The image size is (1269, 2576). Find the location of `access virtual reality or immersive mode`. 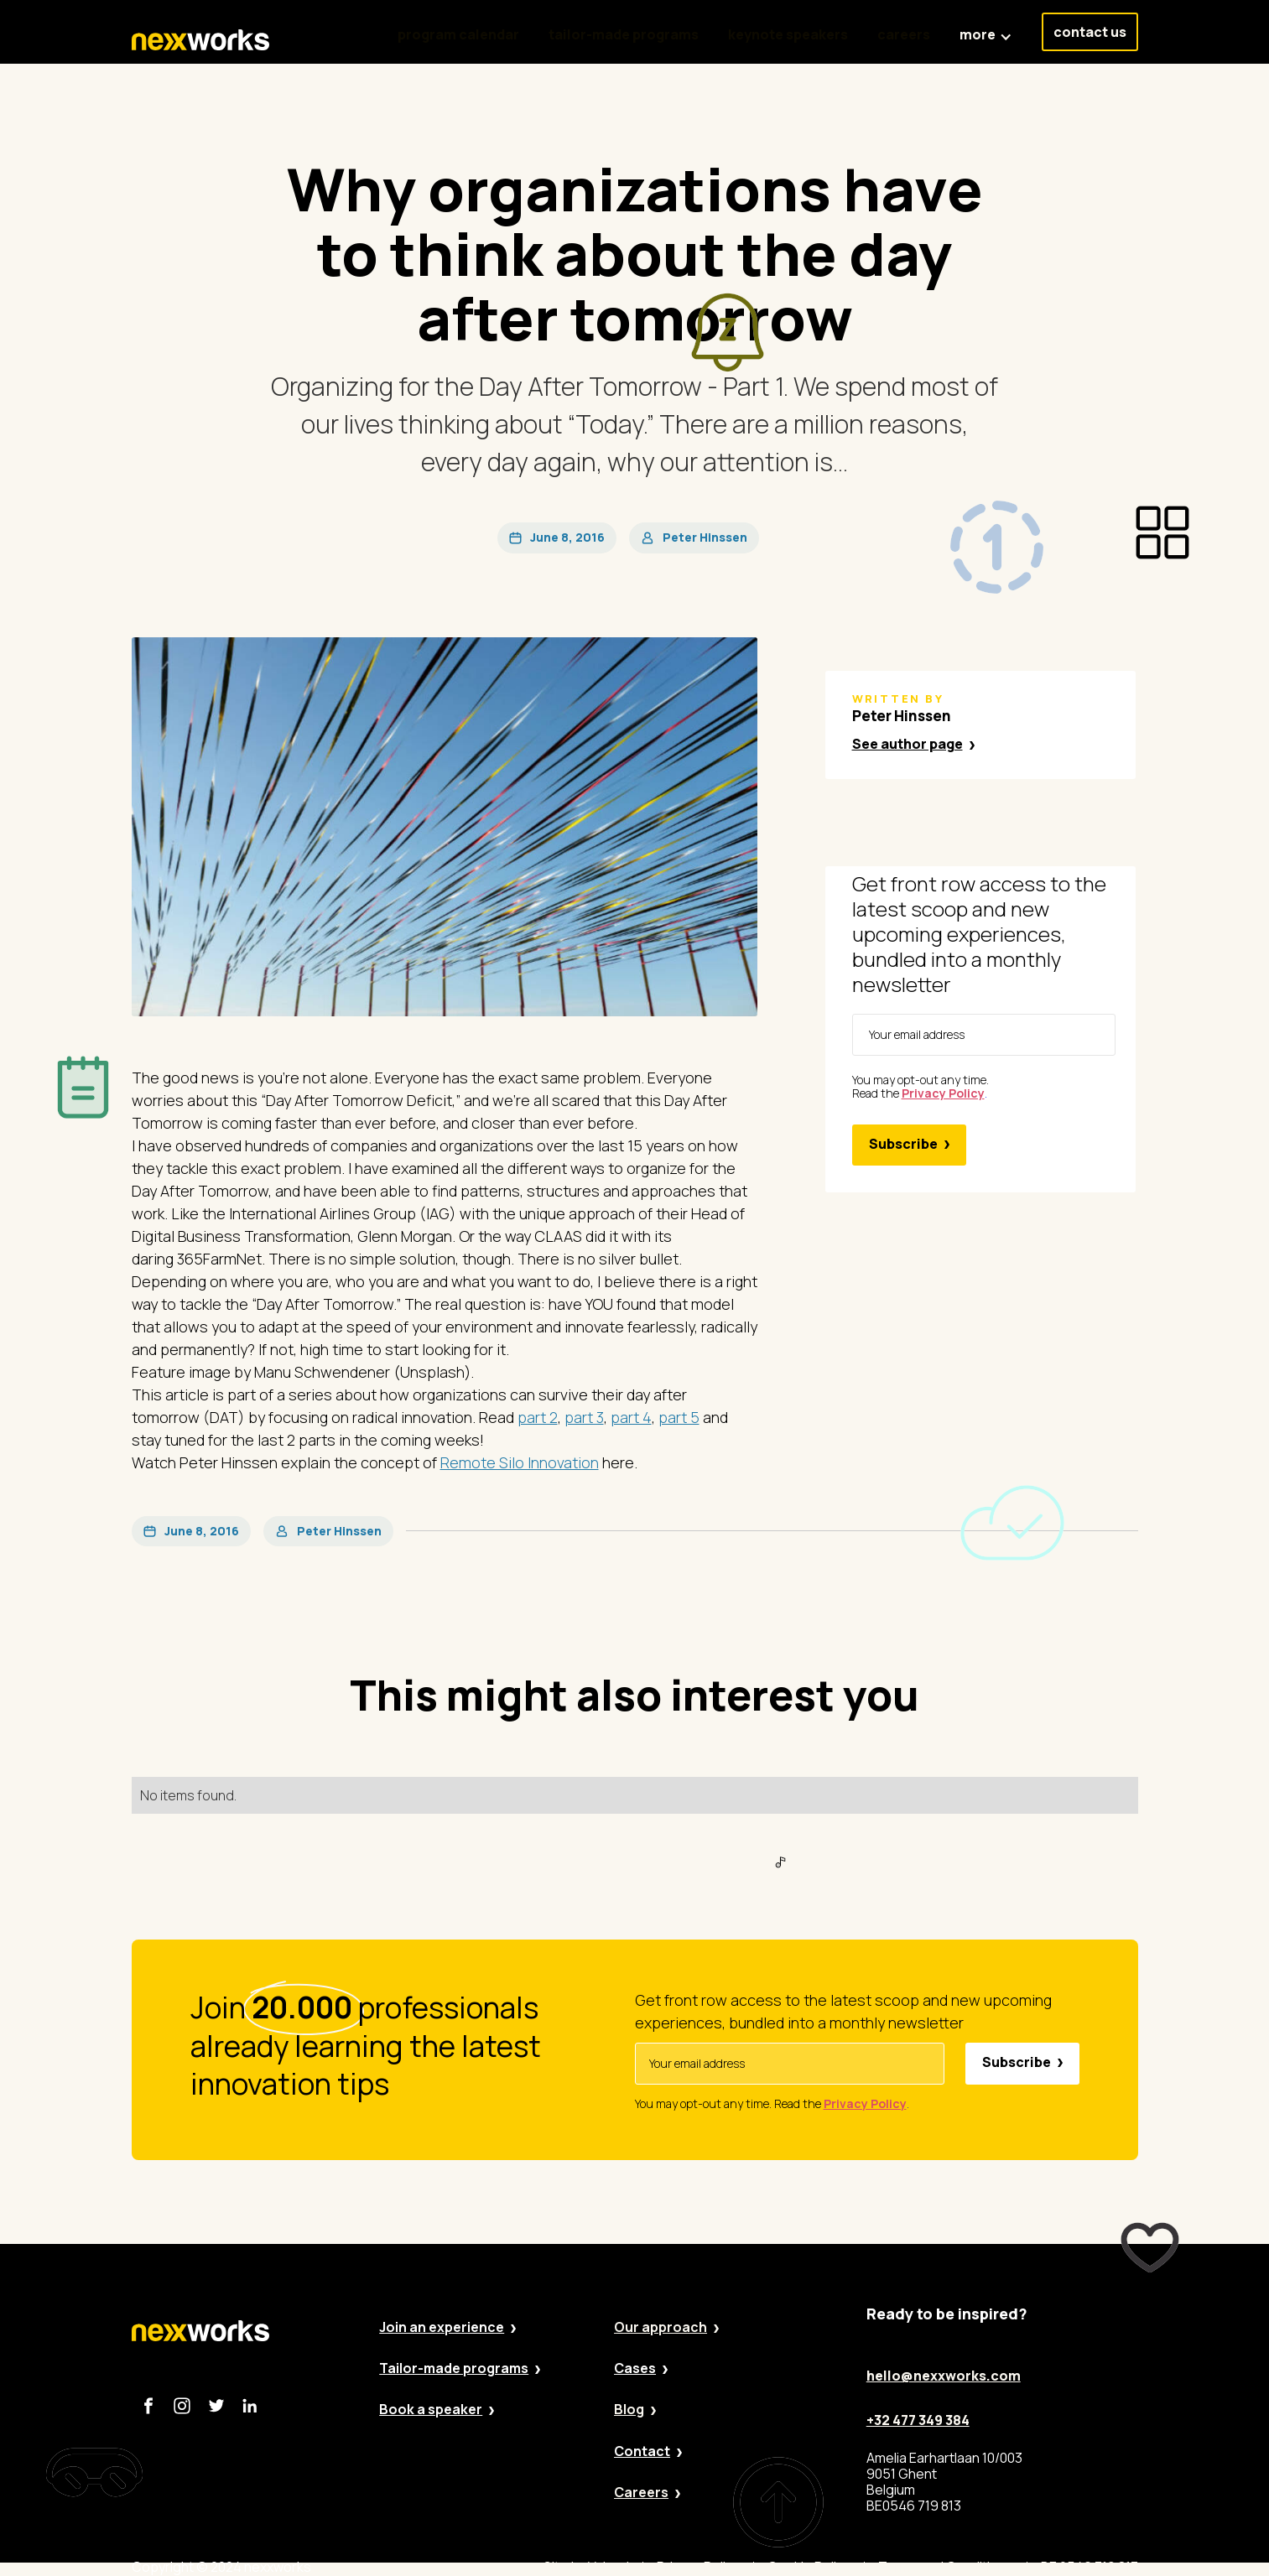

access virtual reality or immersive mode is located at coordinates (94, 2472).